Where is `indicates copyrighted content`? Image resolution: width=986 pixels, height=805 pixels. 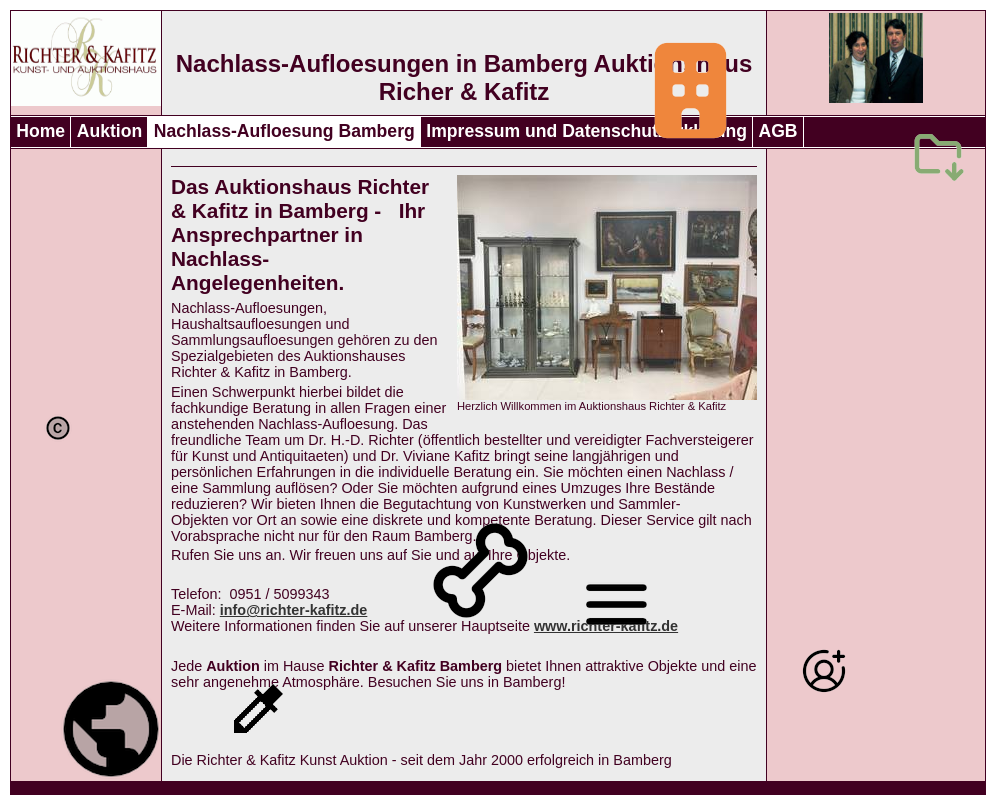
indicates copyrighted content is located at coordinates (58, 428).